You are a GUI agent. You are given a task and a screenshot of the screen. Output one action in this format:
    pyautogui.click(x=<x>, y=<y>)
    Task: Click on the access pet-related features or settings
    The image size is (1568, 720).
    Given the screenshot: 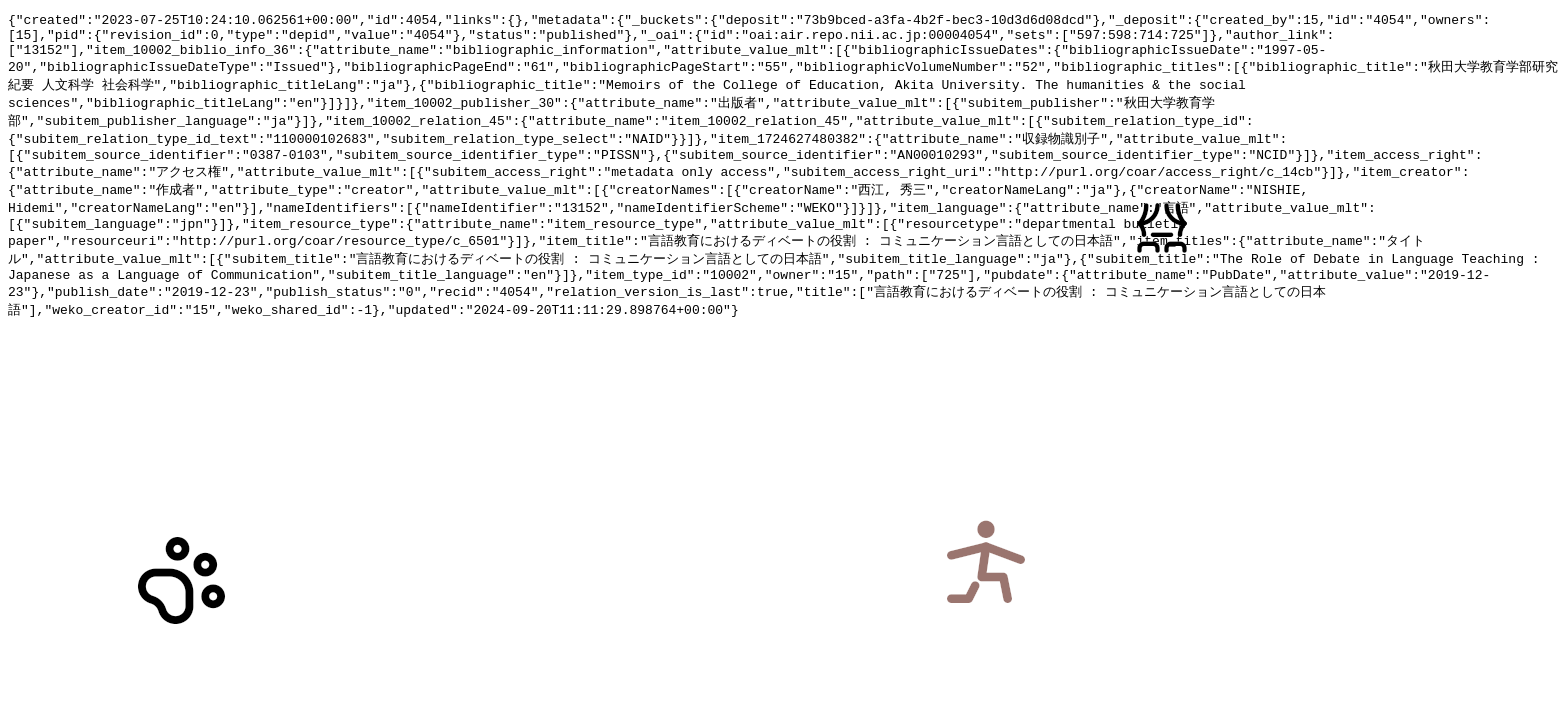 What is the action you would take?
    pyautogui.click(x=181, y=580)
    